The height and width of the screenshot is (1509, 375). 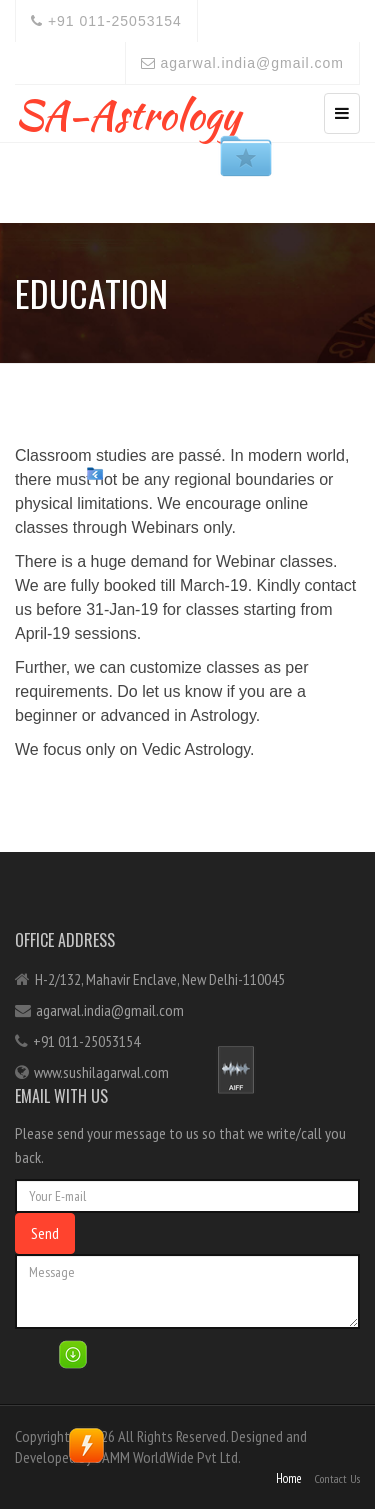 I want to click on access download settings or preferences, so click(x=73, y=1355).